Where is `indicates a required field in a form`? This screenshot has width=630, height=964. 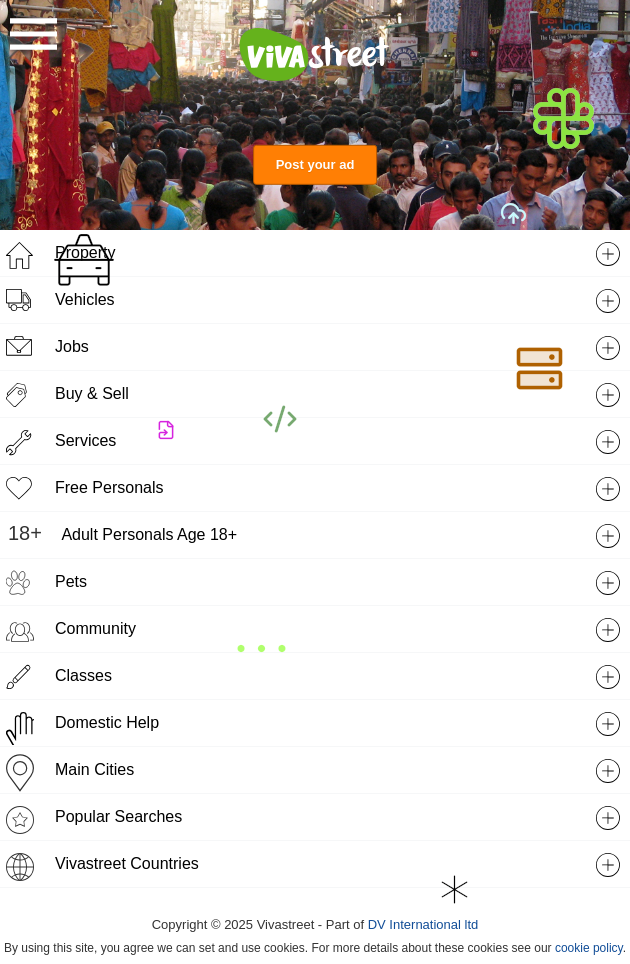 indicates a required field in a form is located at coordinates (454, 889).